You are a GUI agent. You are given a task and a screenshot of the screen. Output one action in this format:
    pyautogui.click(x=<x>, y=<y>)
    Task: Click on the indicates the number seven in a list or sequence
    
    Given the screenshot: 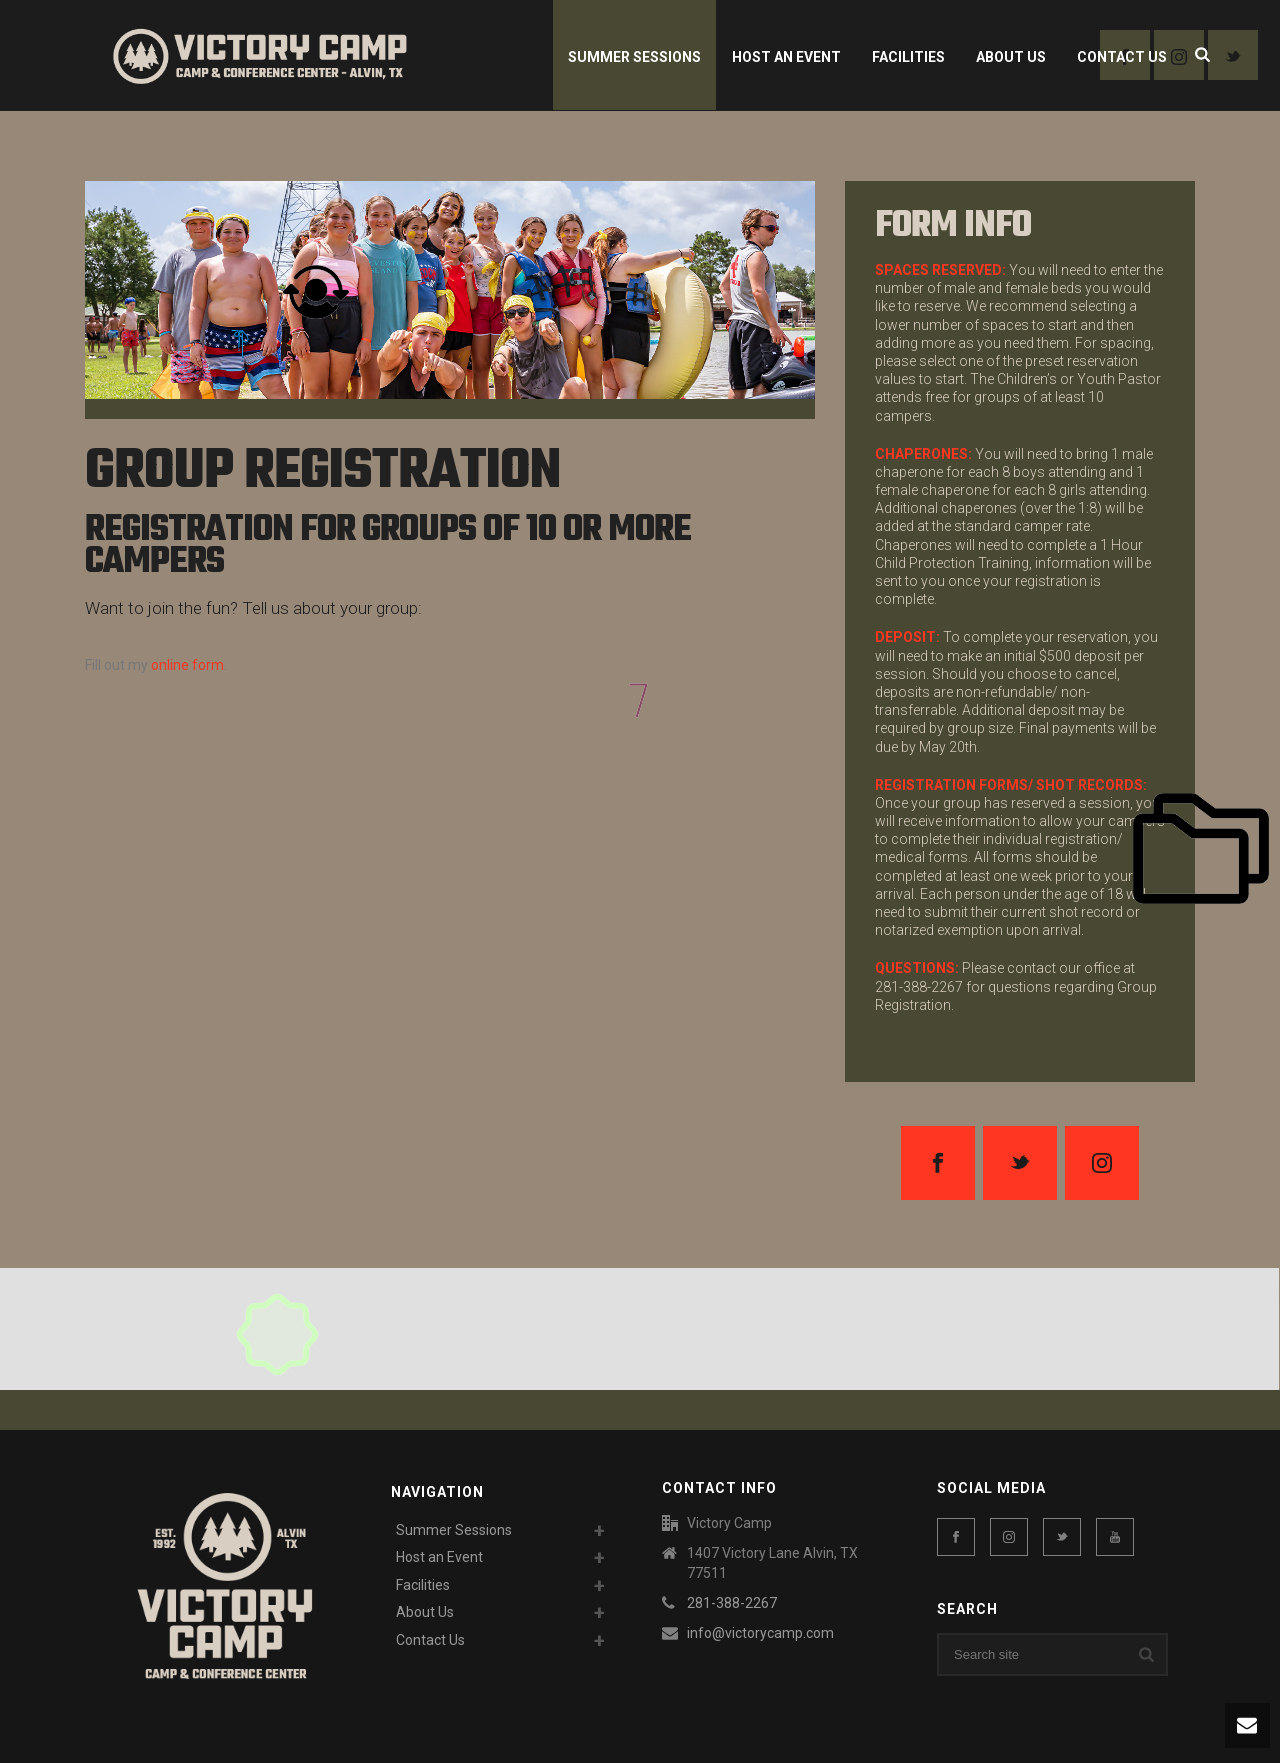 What is the action you would take?
    pyautogui.click(x=638, y=700)
    